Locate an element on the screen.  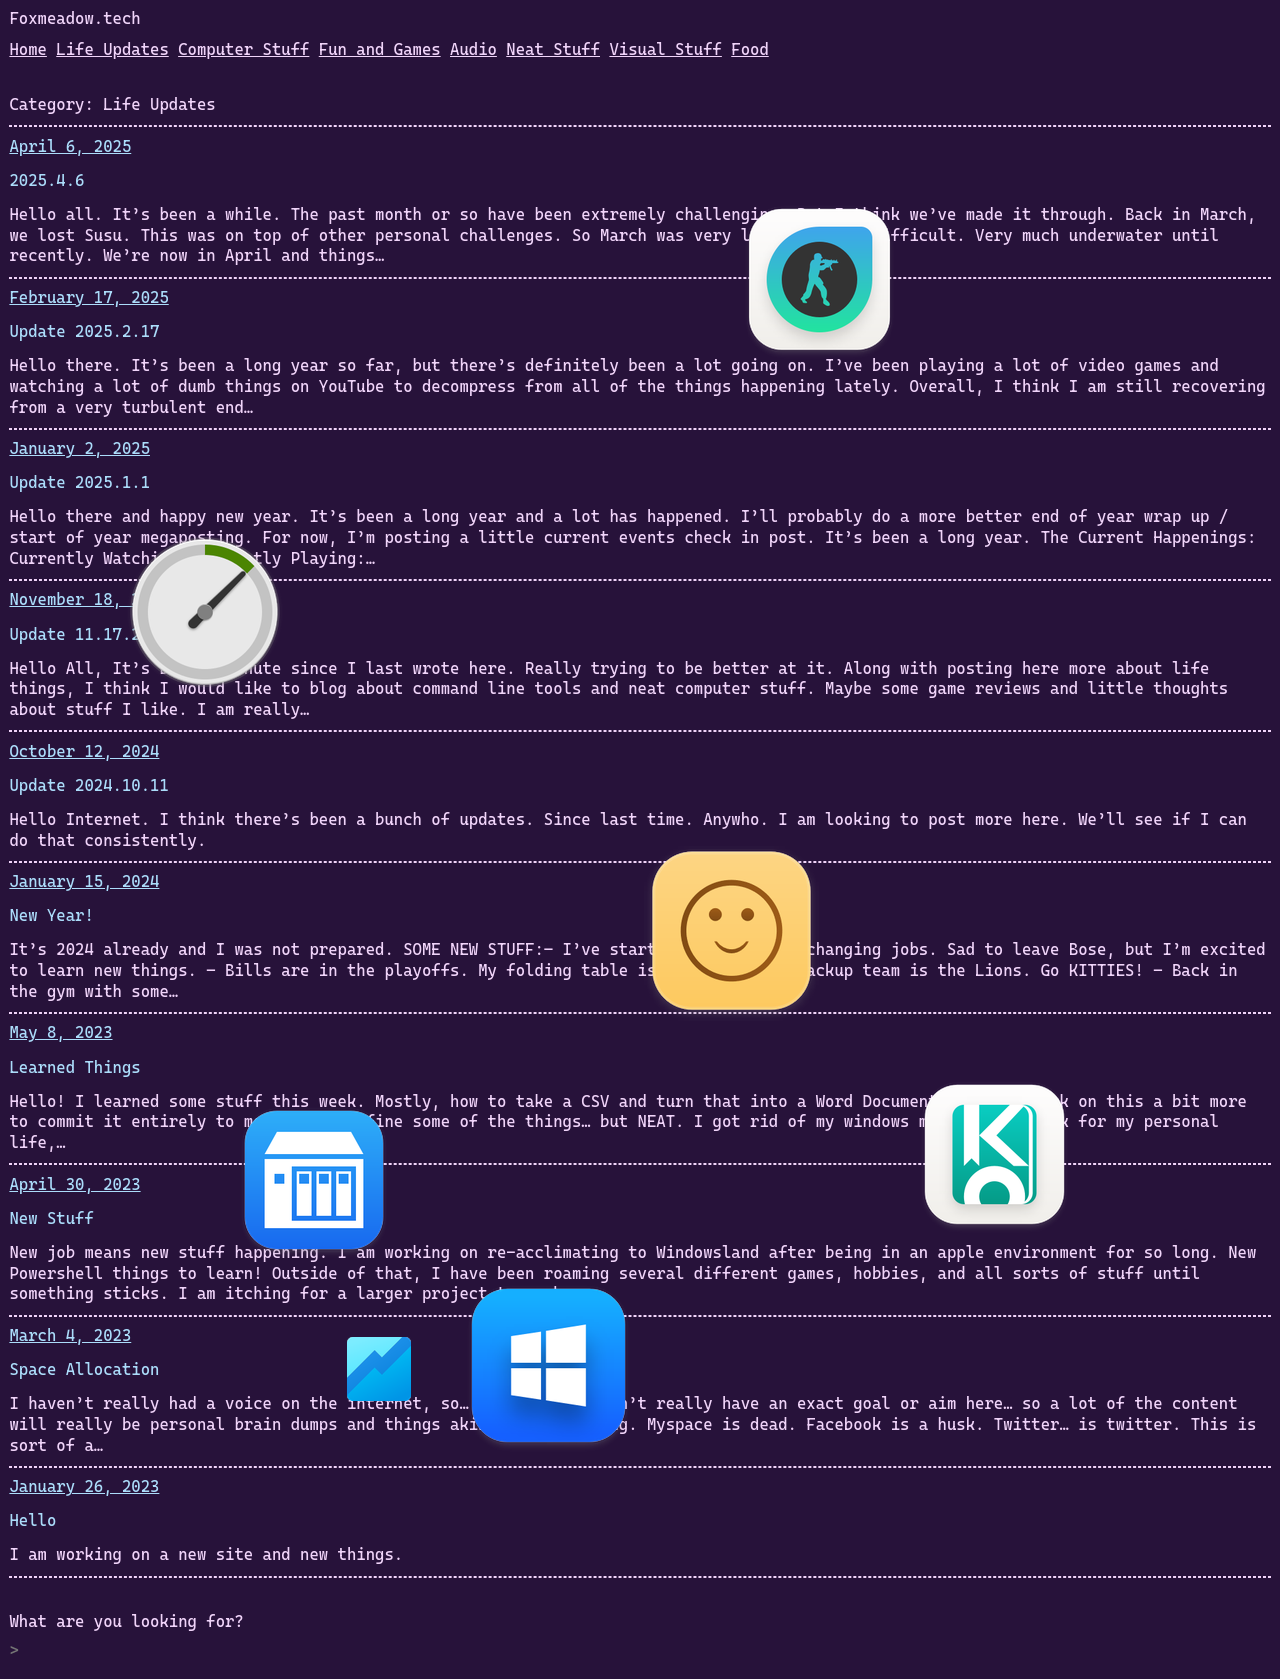
launch wine windows compatibility layer is located at coordinates (548, 1365).